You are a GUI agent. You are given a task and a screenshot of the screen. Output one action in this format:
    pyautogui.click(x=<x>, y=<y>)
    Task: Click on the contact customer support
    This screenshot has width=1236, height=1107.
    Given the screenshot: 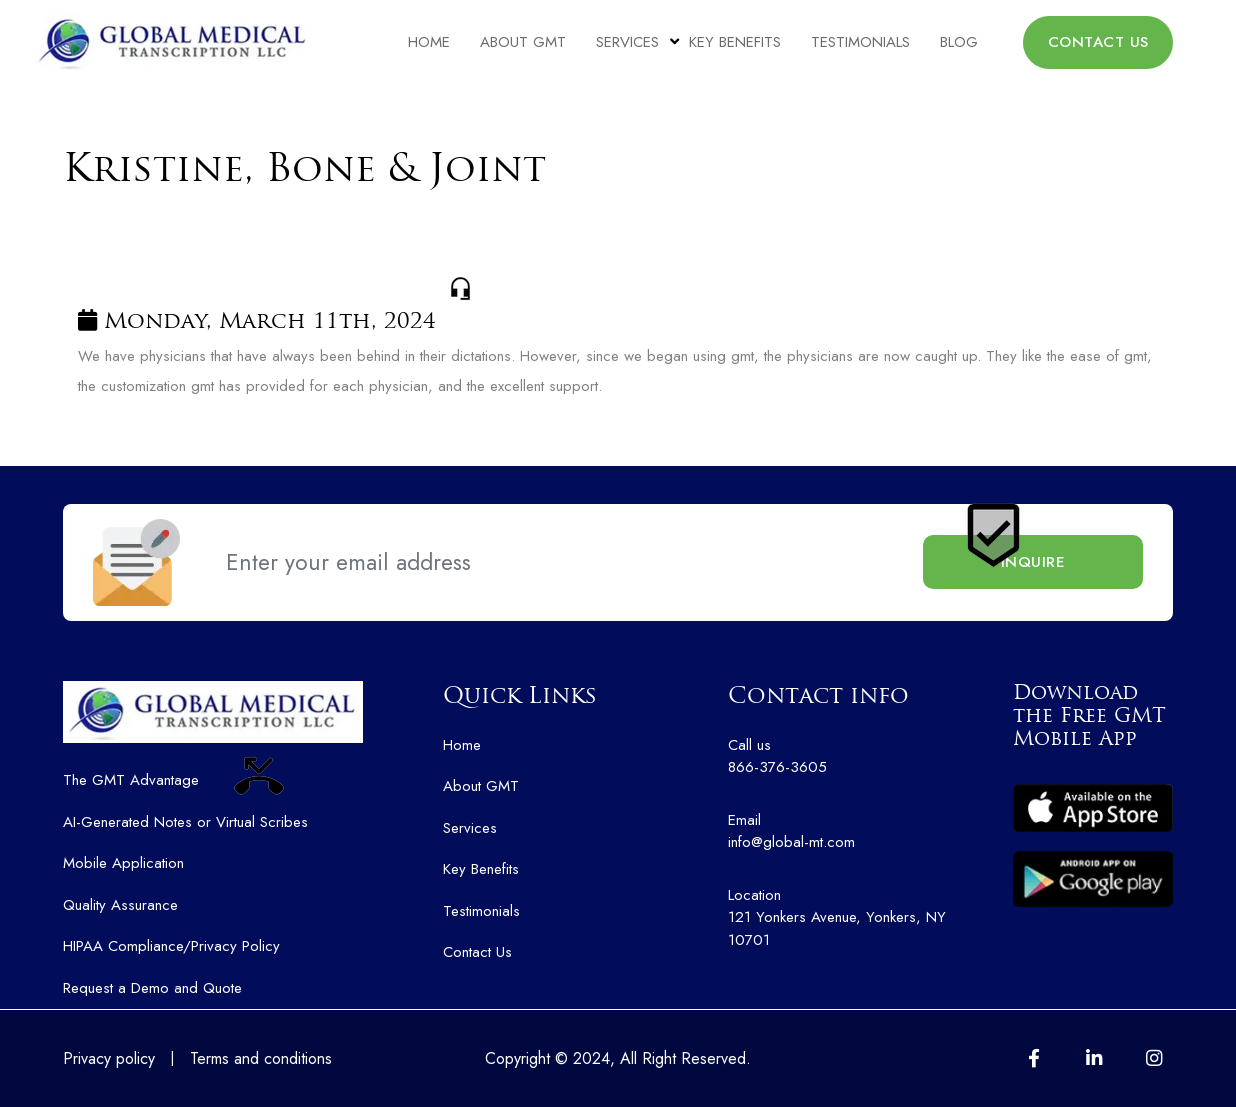 What is the action you would take?
    pyautogui.click(x=460, y=288)
    